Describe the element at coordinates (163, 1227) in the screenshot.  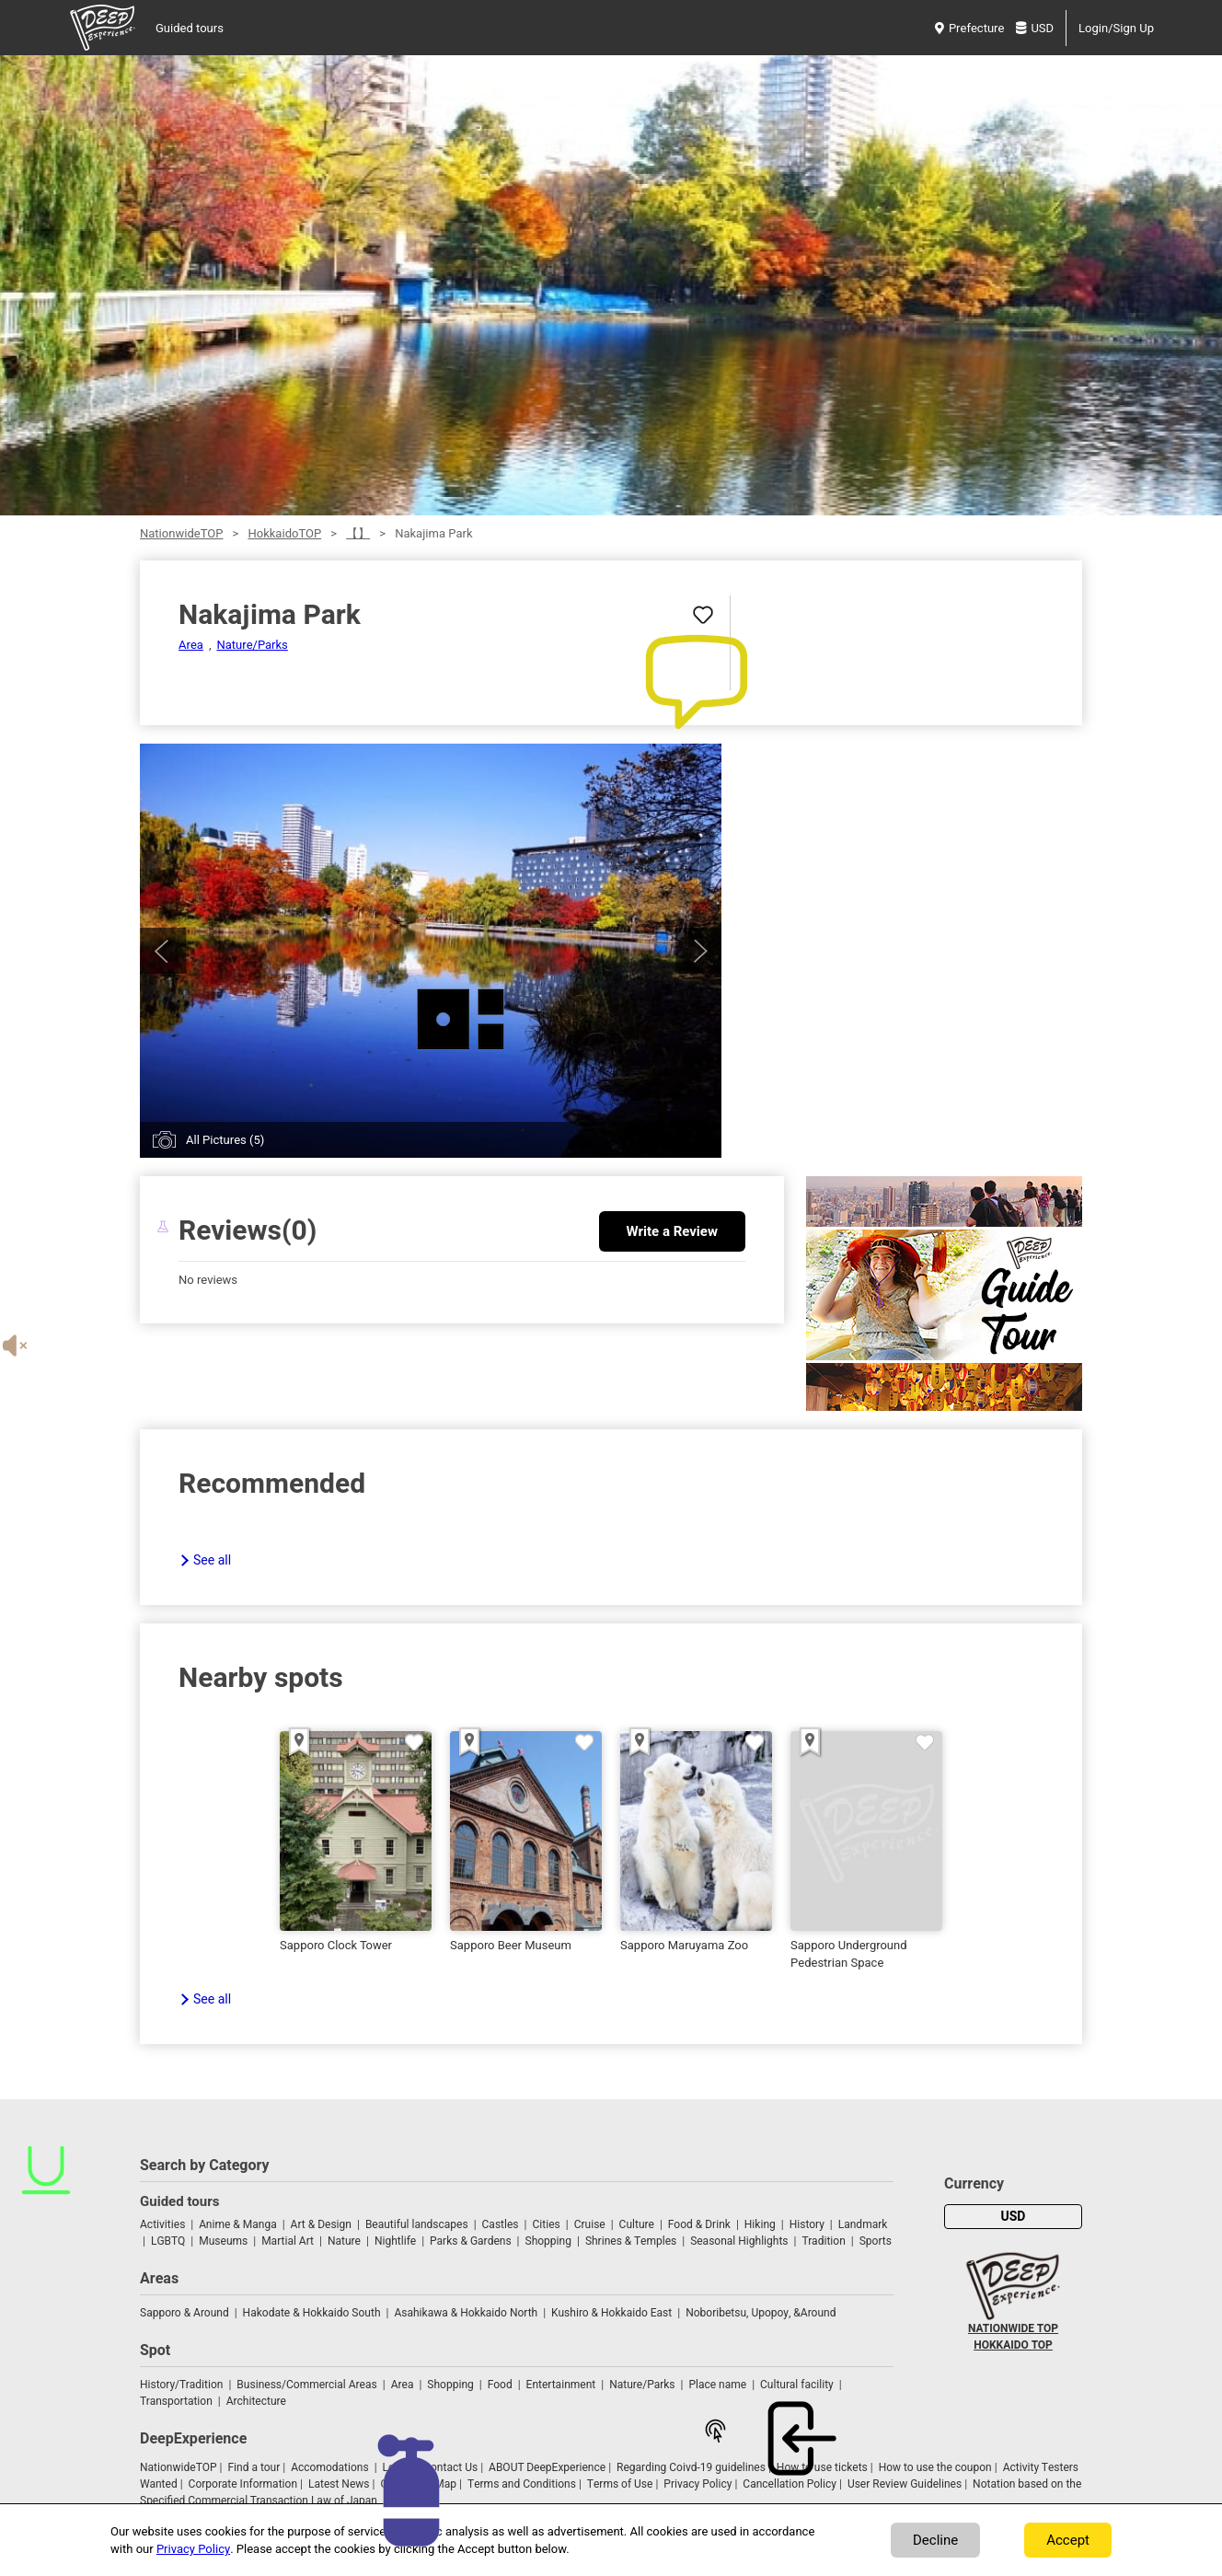
I see `access laboratory or science features` at that location.